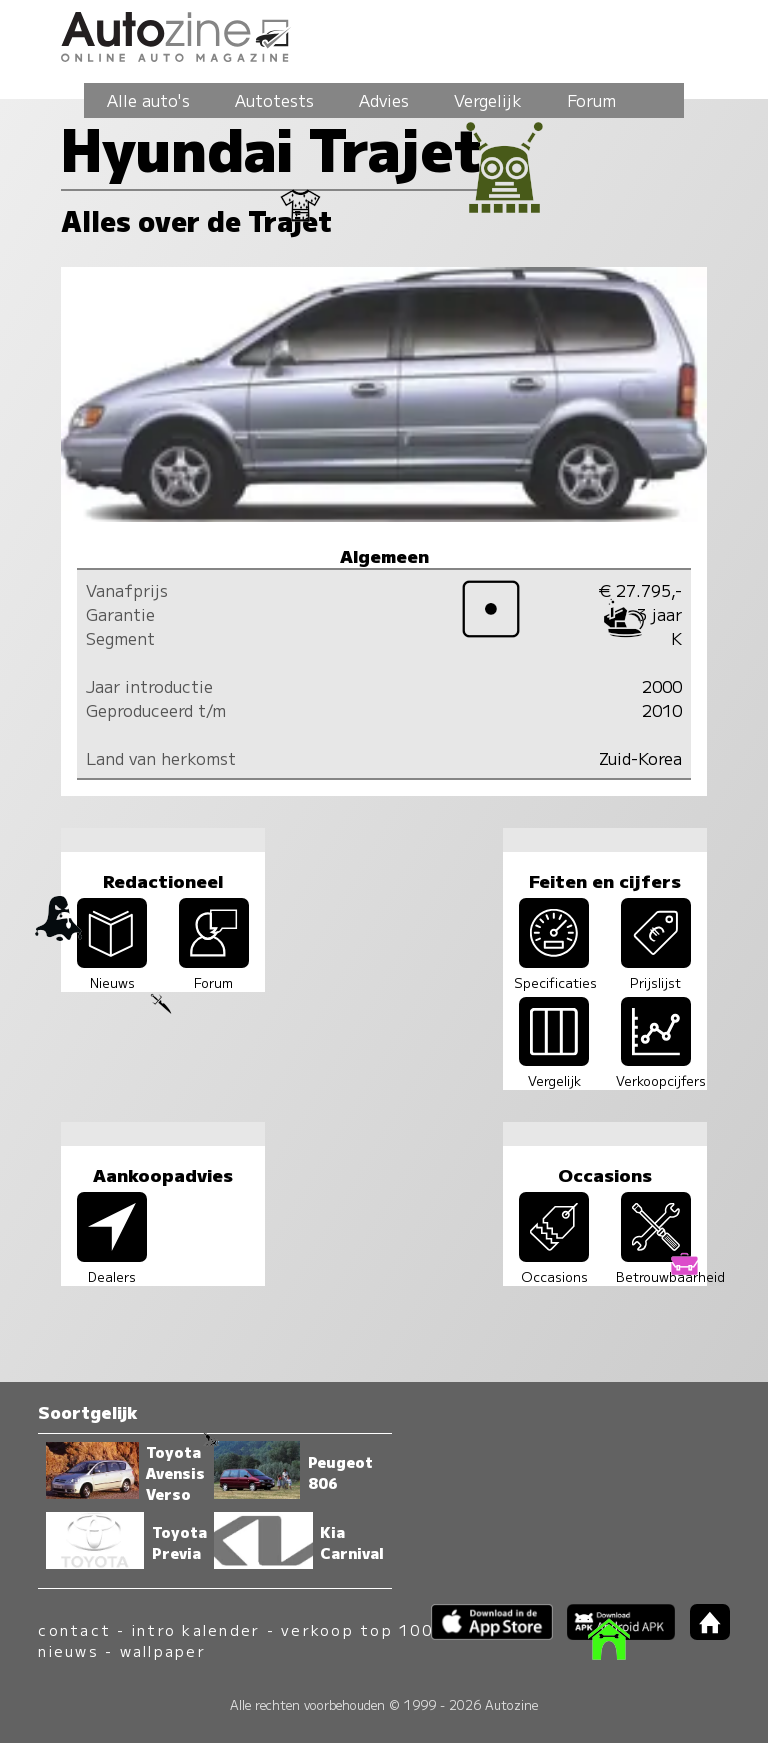 The image size is (768, 1743). Describe the element at coordinates (211, 1438) in the screenshot. I see `indicates a failed or crashed process` at that location.